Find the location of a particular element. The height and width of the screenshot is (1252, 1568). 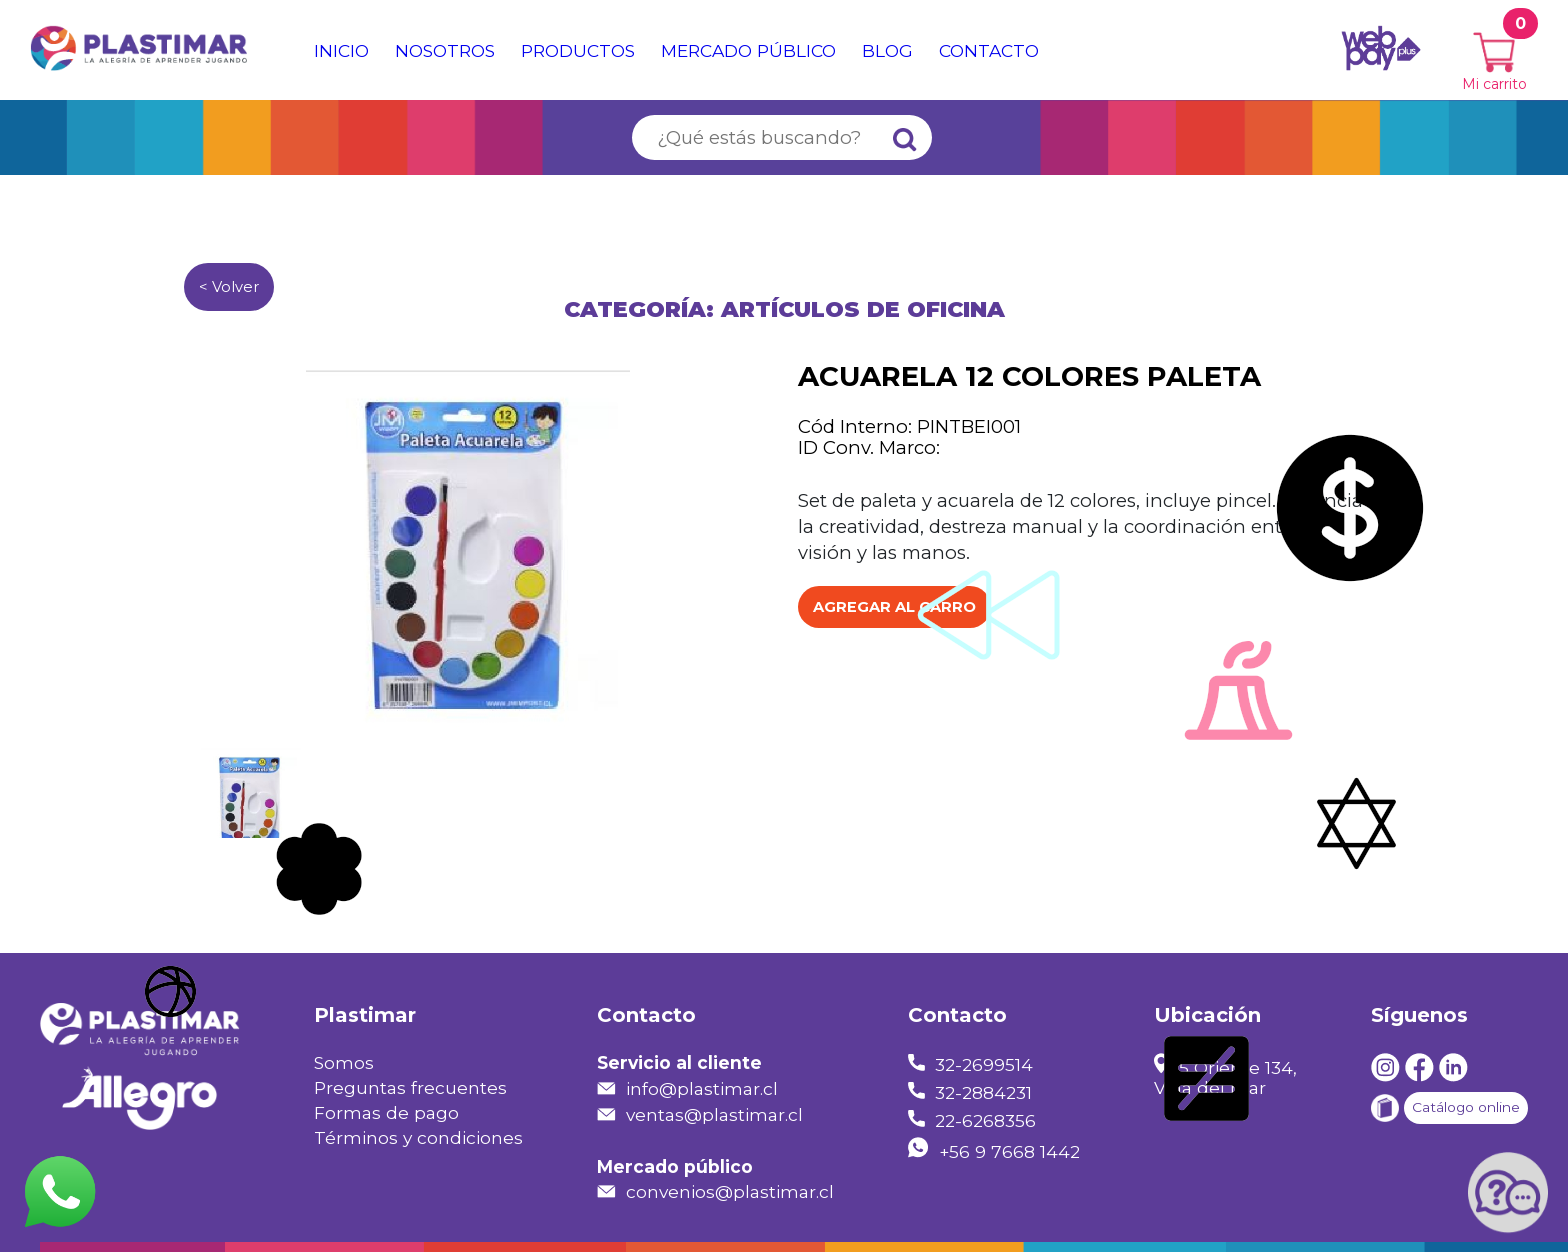

indicates a michelin-starred restaurant or venue is located at coordinates (320, 869).